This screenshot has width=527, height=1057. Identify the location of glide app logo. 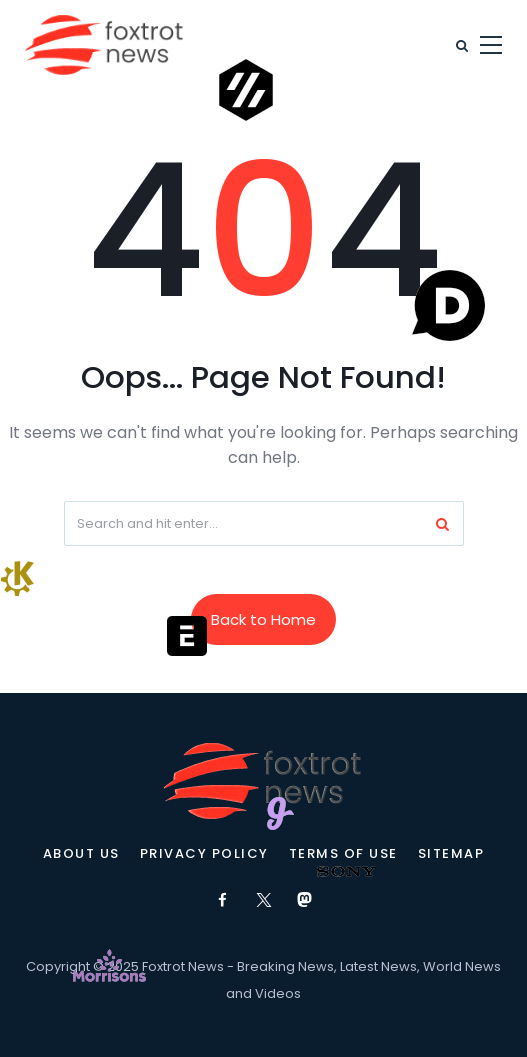
(279, 813).